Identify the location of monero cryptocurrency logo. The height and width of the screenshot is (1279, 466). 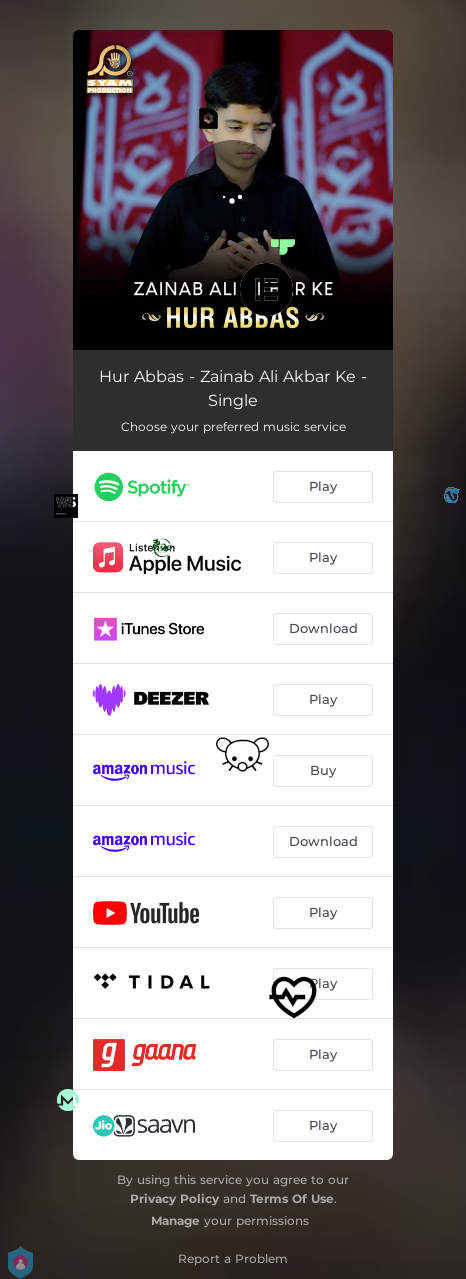
(68, 1100).